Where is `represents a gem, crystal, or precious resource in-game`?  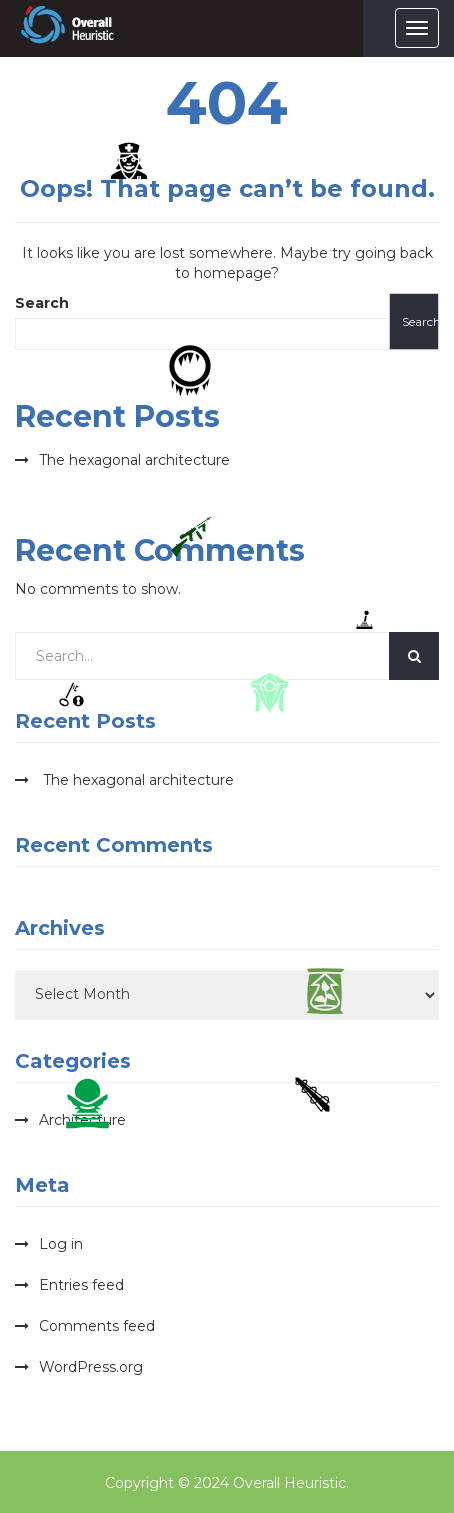
represents a gem, crystal, or precious resource in-game is located at coordinates (269, 692).